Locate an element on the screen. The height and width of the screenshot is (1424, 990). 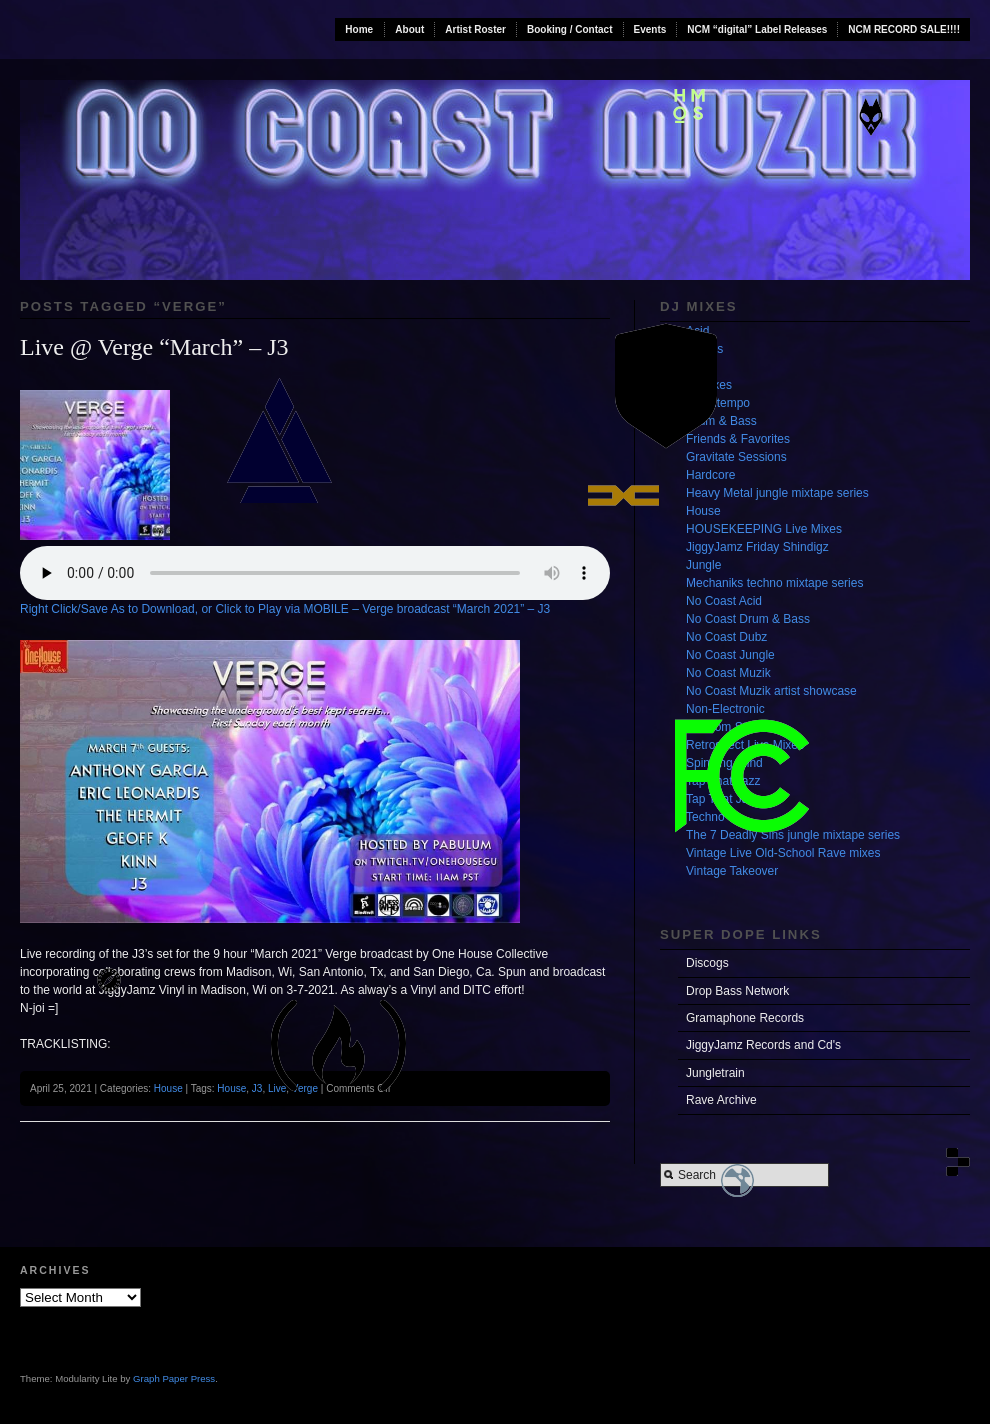
open foobar2000 audio player is located at coordinates (871, 117).